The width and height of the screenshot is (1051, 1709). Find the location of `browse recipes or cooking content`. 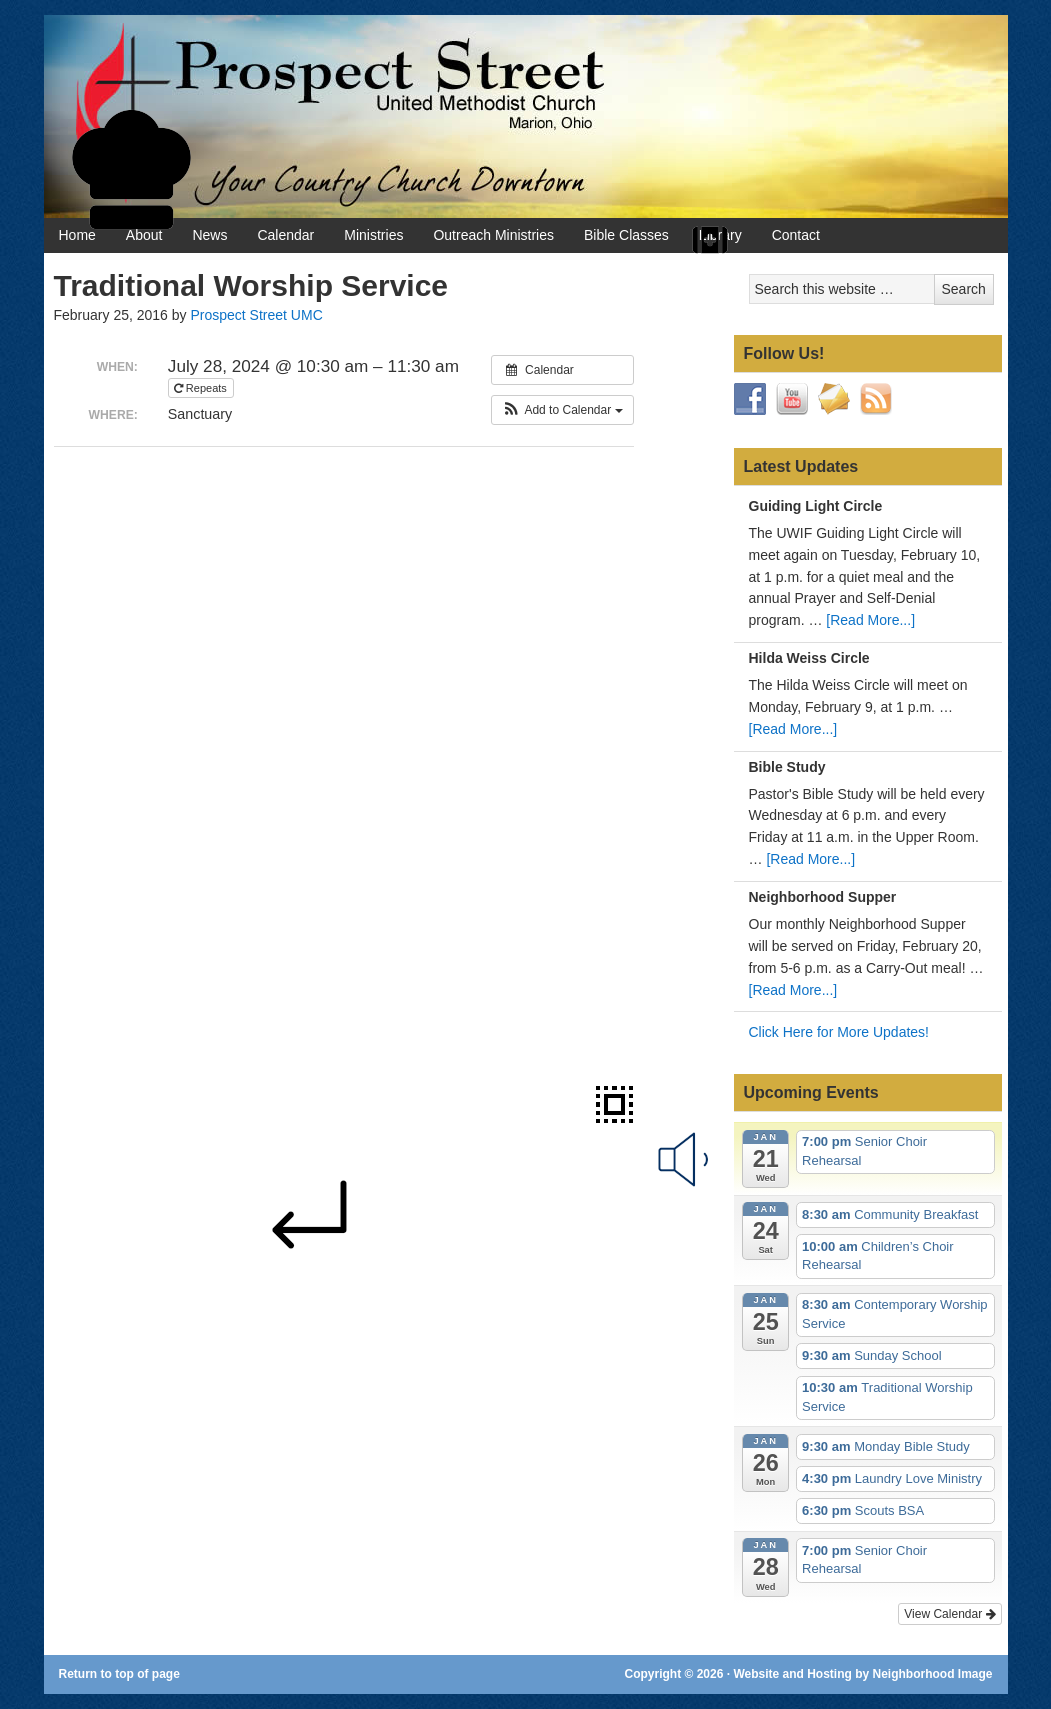

browse recipes or cooking content is located at coordinates (131, 169).